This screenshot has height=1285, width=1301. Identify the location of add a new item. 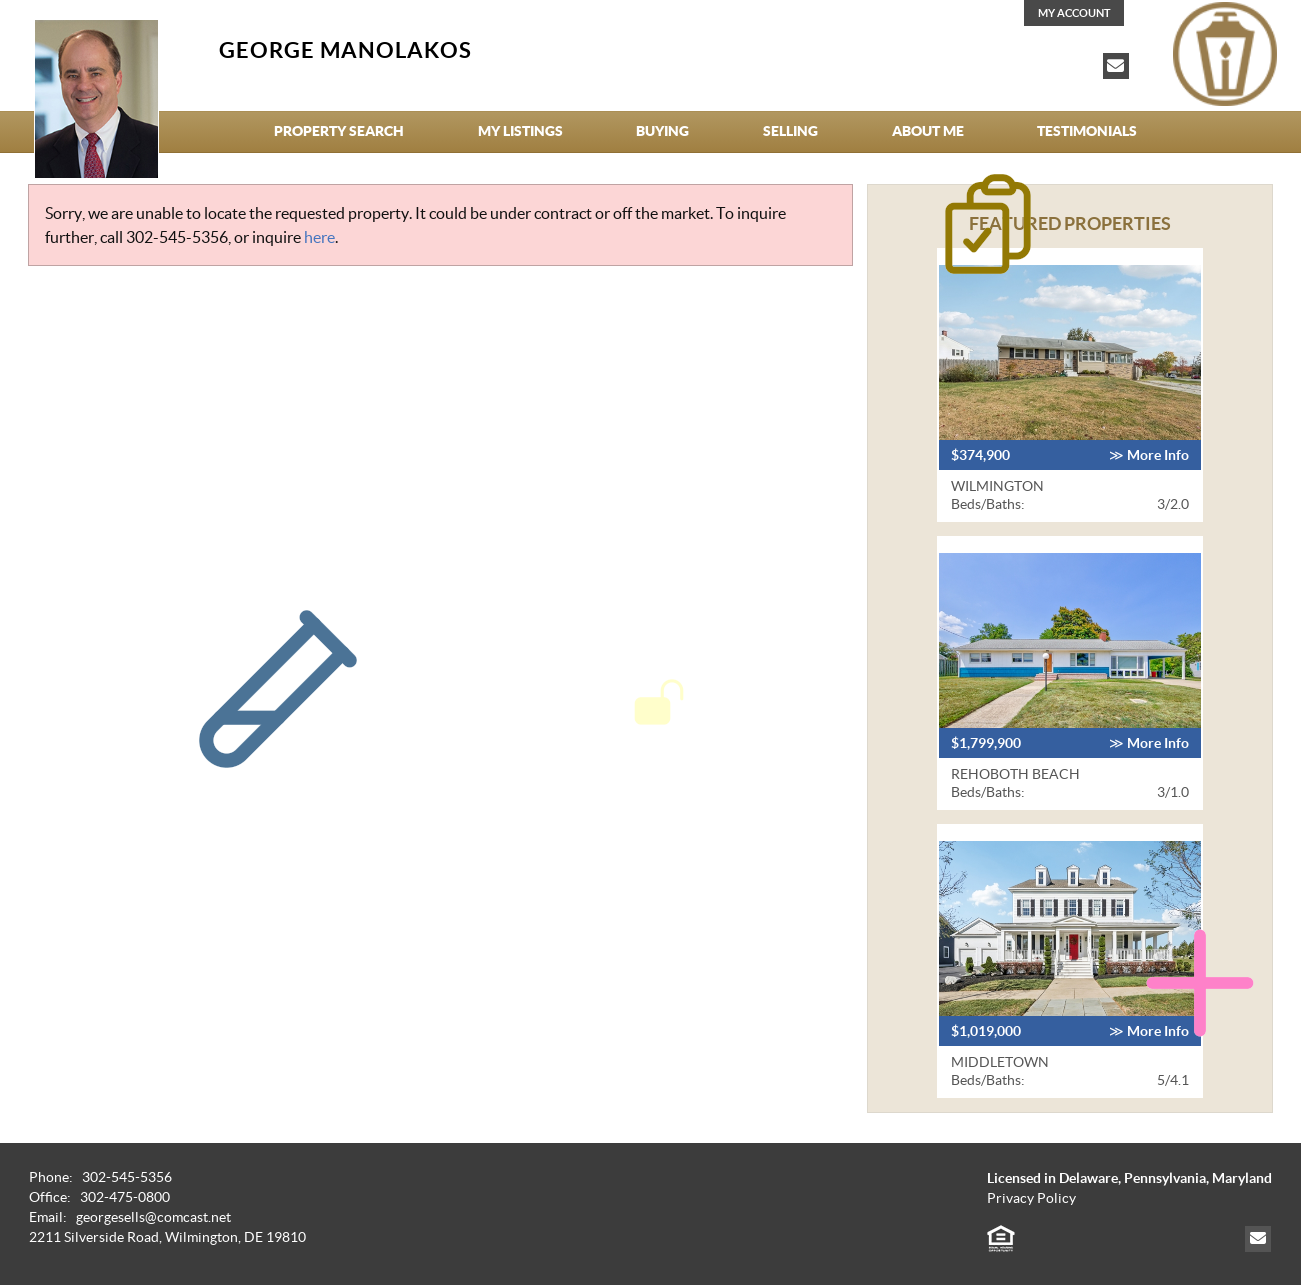
(1200, 983).